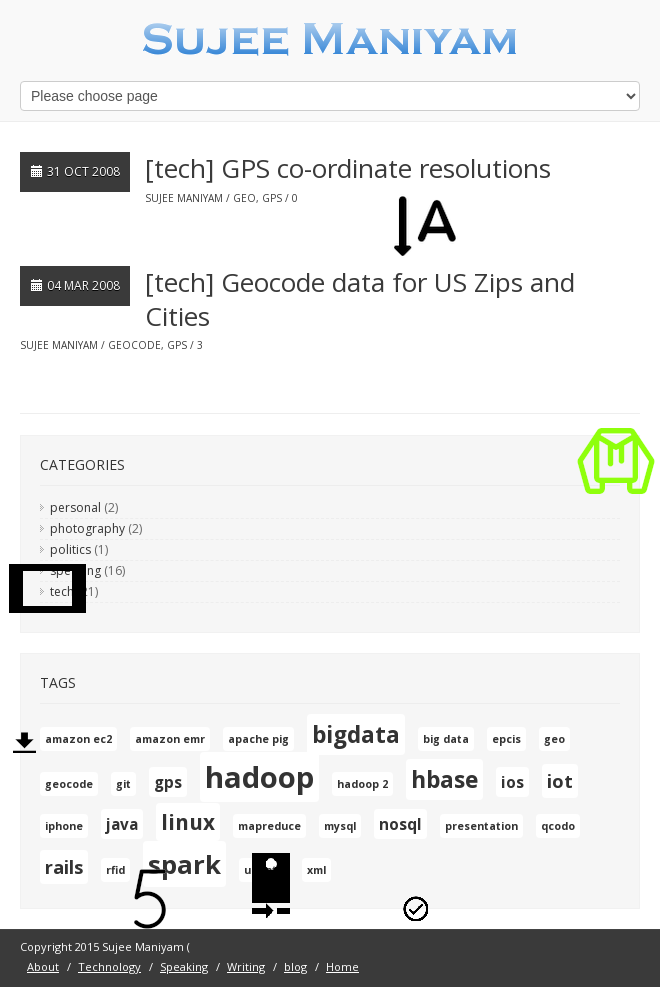 The height and width of the screenshot is (987, 660). I want to click on switch to landscape orientation mode, so click(47, 588).